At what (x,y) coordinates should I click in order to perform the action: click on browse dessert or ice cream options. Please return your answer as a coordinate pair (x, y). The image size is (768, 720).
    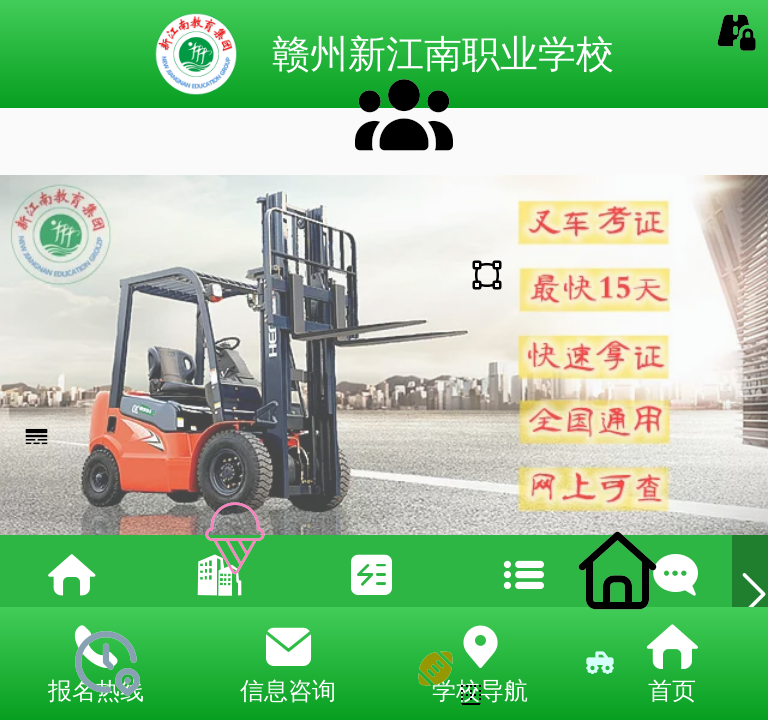
    Looking at the image, I should click on (235, 537).